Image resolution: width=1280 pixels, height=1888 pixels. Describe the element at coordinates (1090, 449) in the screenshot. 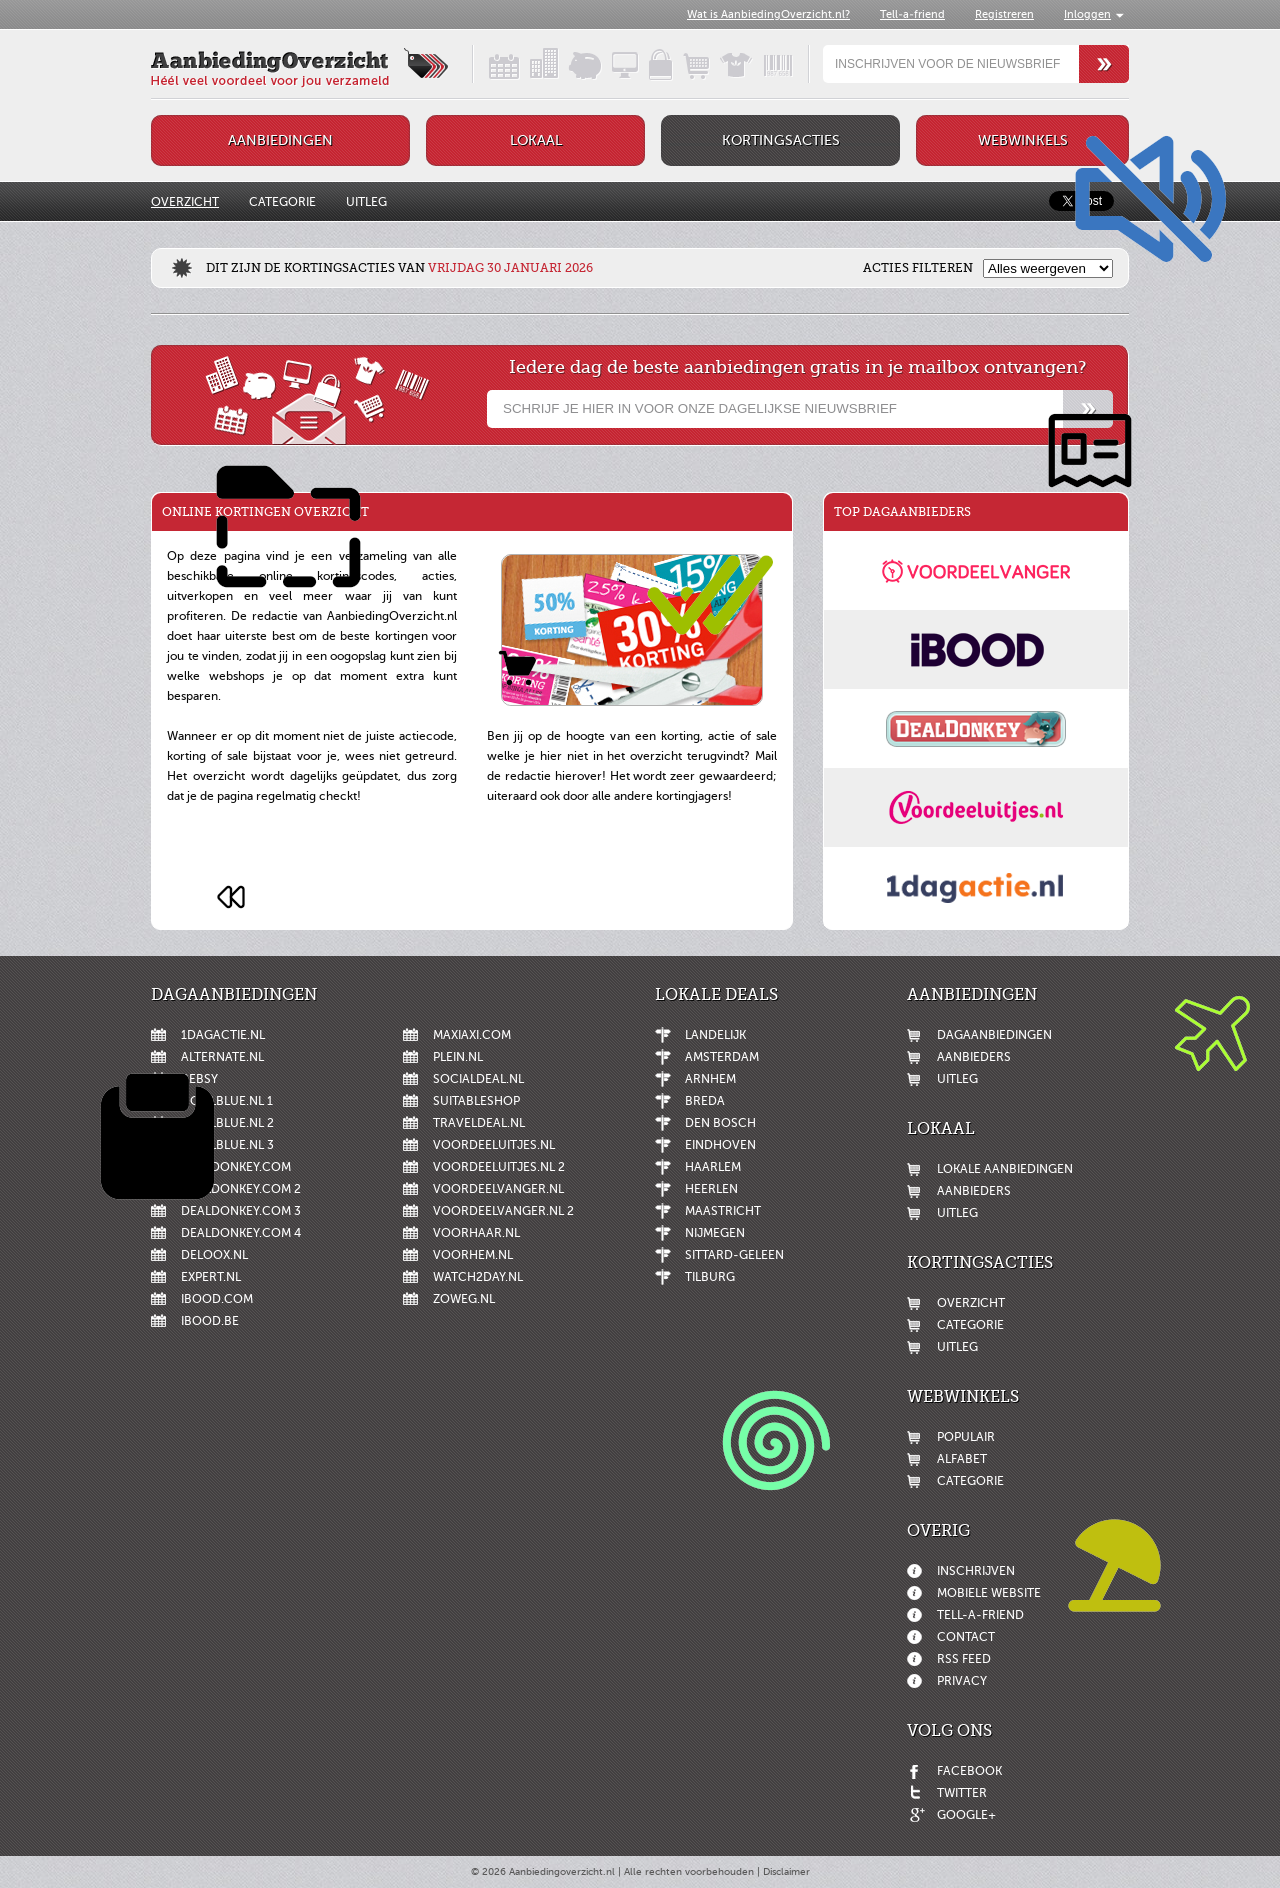

I see `view news or article clippings` at that location.